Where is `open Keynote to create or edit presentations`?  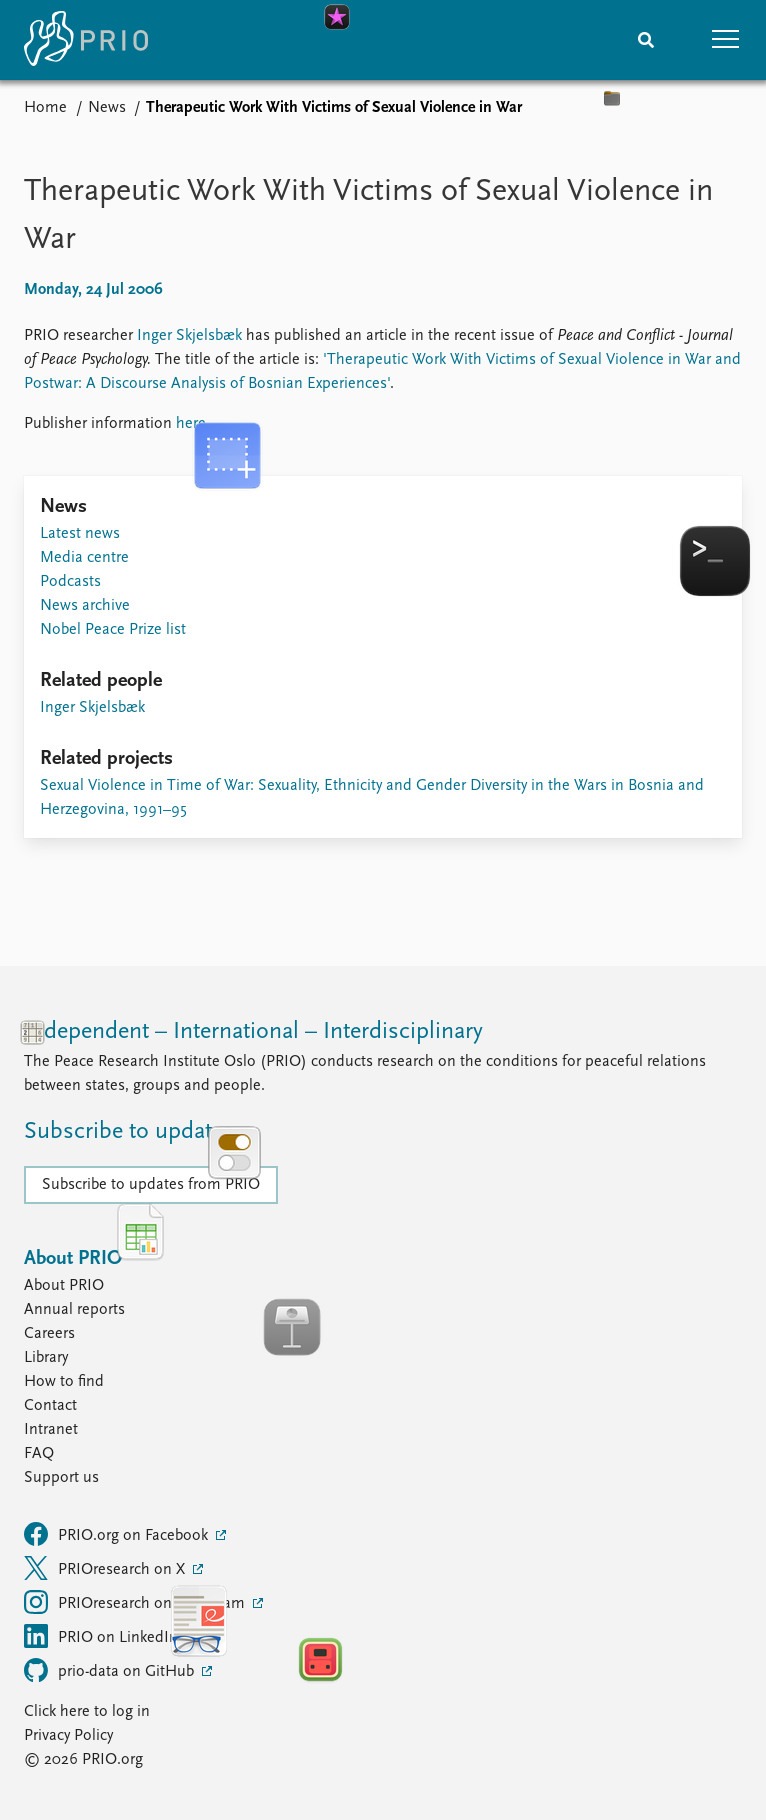 open Keynote to create or edit presentations is located at coordinates (292, 1327).